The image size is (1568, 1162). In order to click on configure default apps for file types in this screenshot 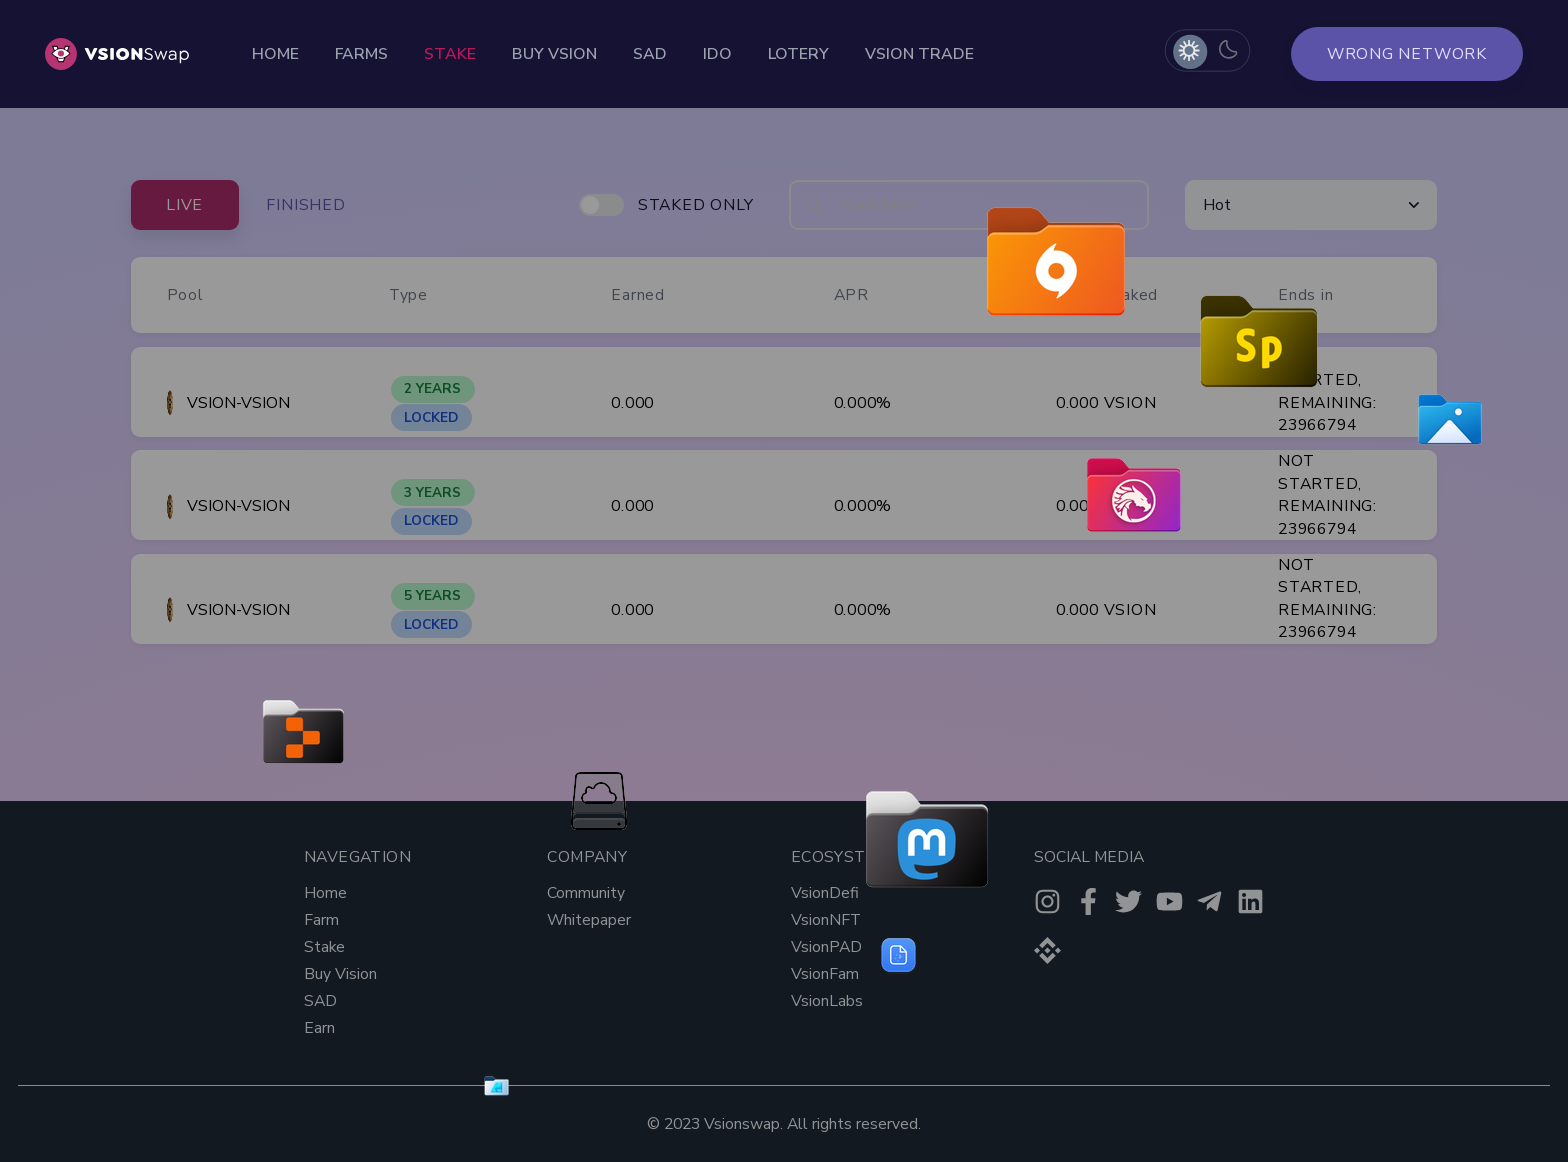, I will do `click(898, 955)`.